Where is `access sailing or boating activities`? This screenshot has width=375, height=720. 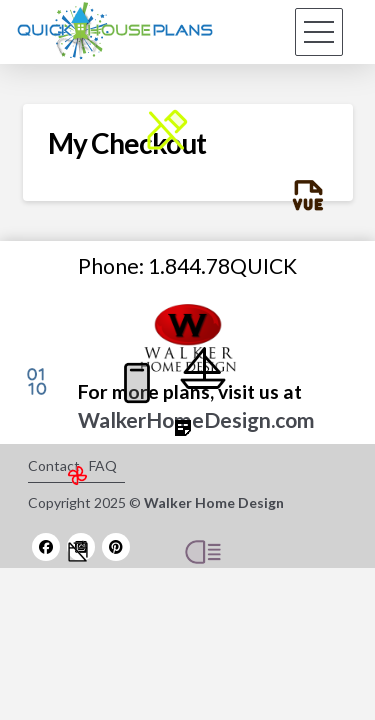
access sailing or boating activities is located at coordinates (203, 371).